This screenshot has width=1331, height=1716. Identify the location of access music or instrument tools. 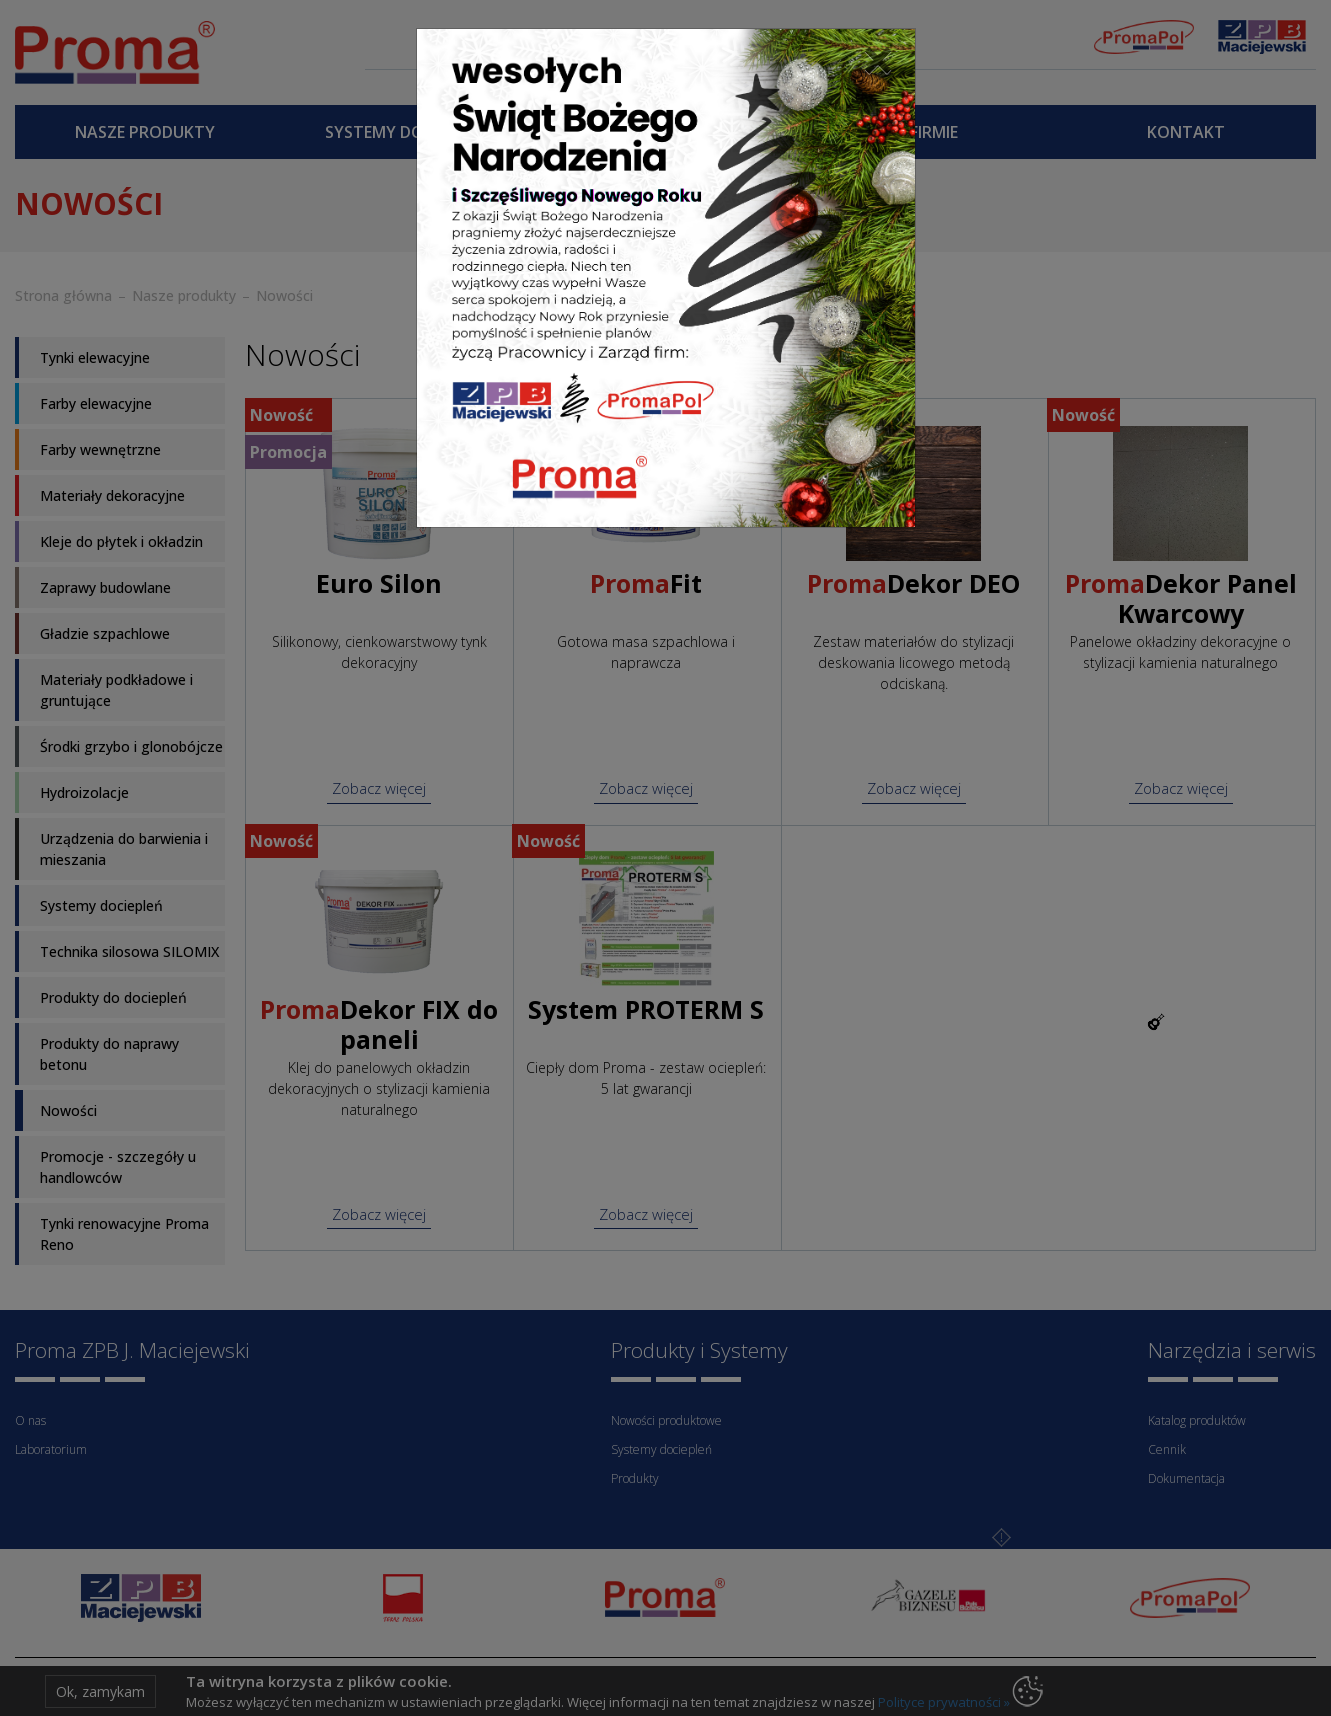
(1156, 1022).